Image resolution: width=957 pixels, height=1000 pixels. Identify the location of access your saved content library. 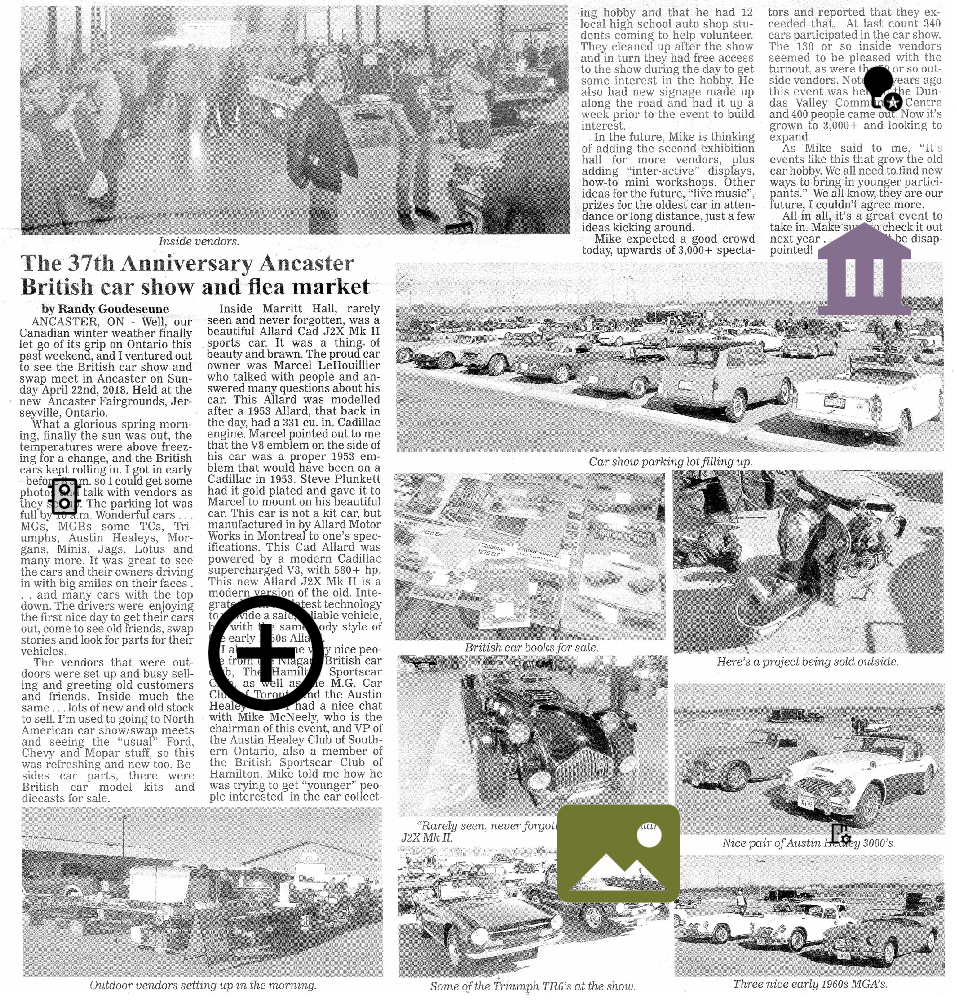
(864, 268).